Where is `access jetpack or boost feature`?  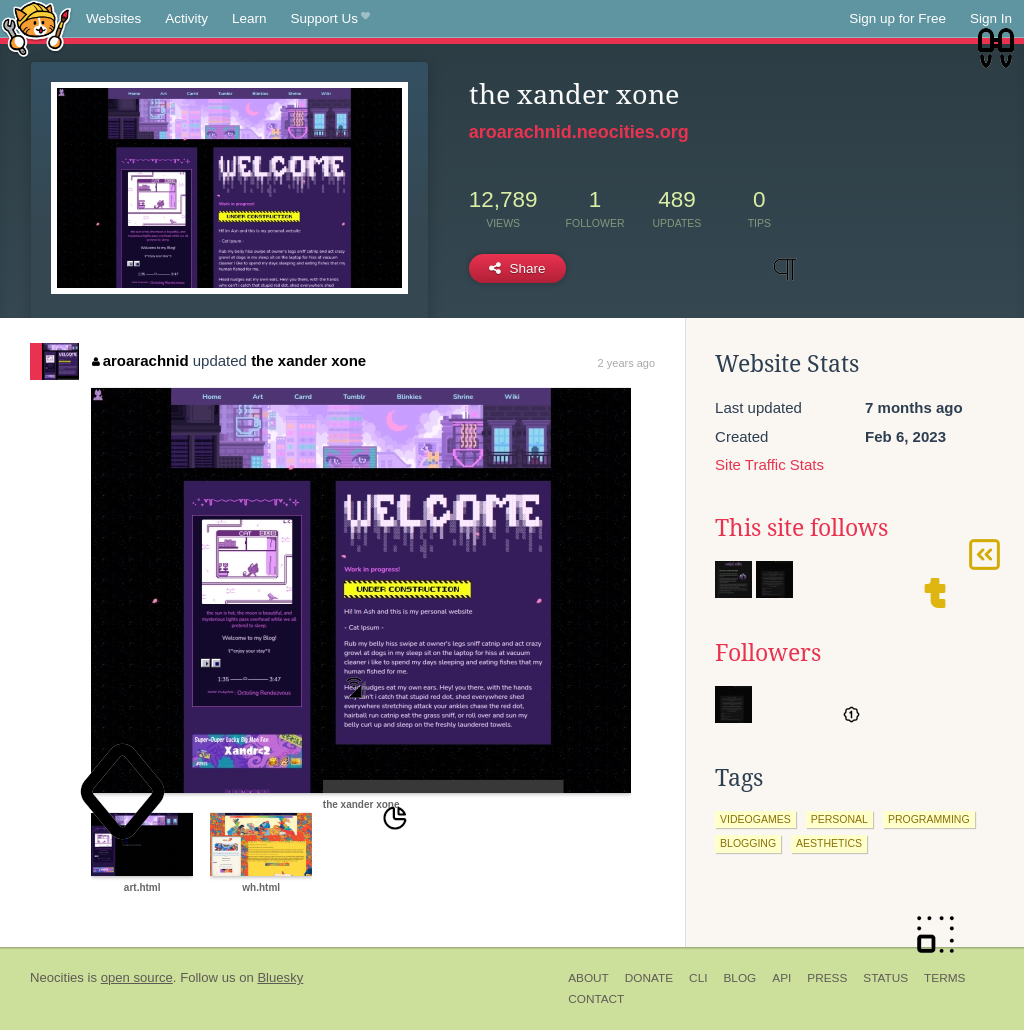
access jetpack or boost feature is located at coordinates (996, 48).